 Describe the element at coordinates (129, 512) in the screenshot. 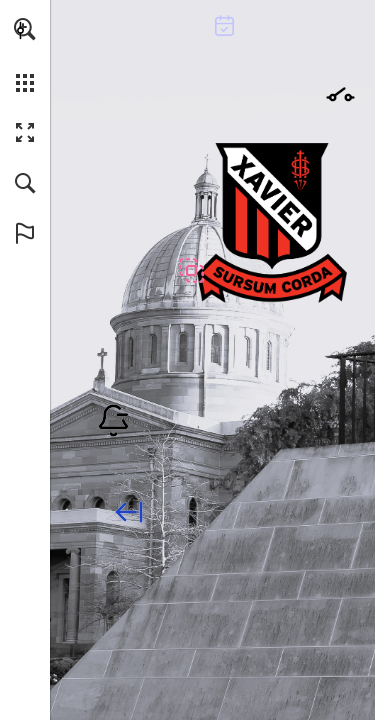

I see `navigate back to previous screen` at that location.